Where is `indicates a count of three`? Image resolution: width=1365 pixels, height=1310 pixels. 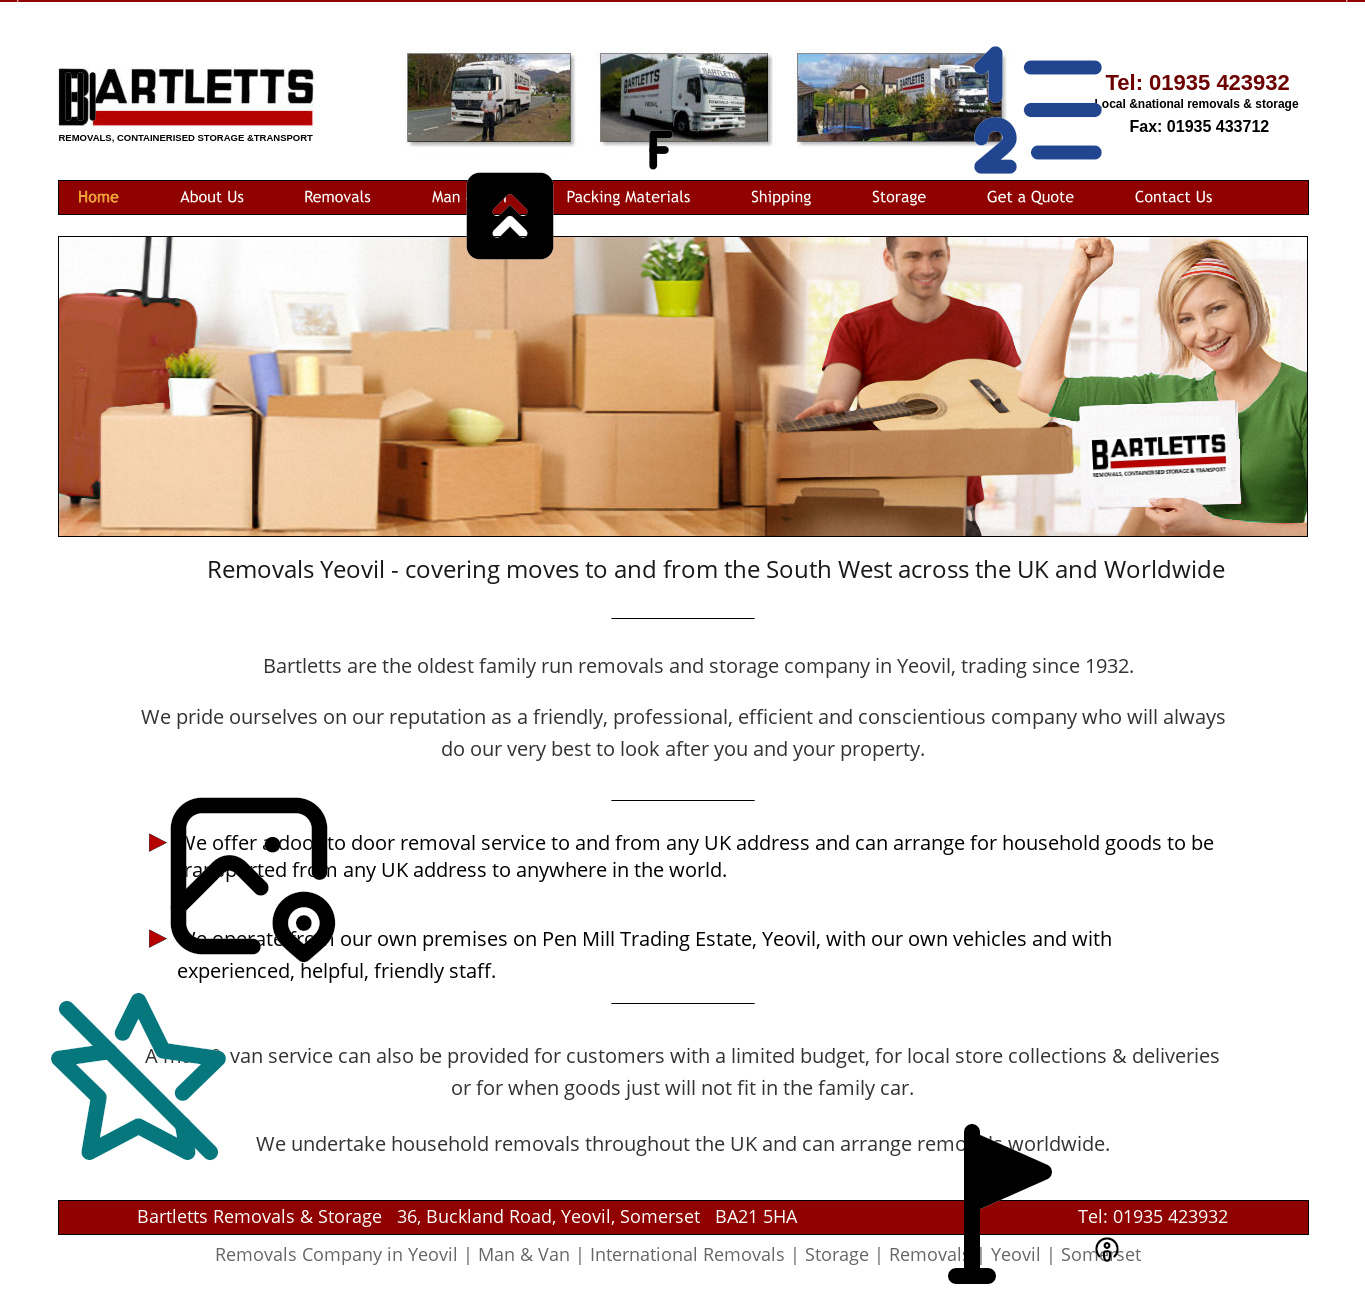 indicates a count of three is located at coordinates (80, 96).